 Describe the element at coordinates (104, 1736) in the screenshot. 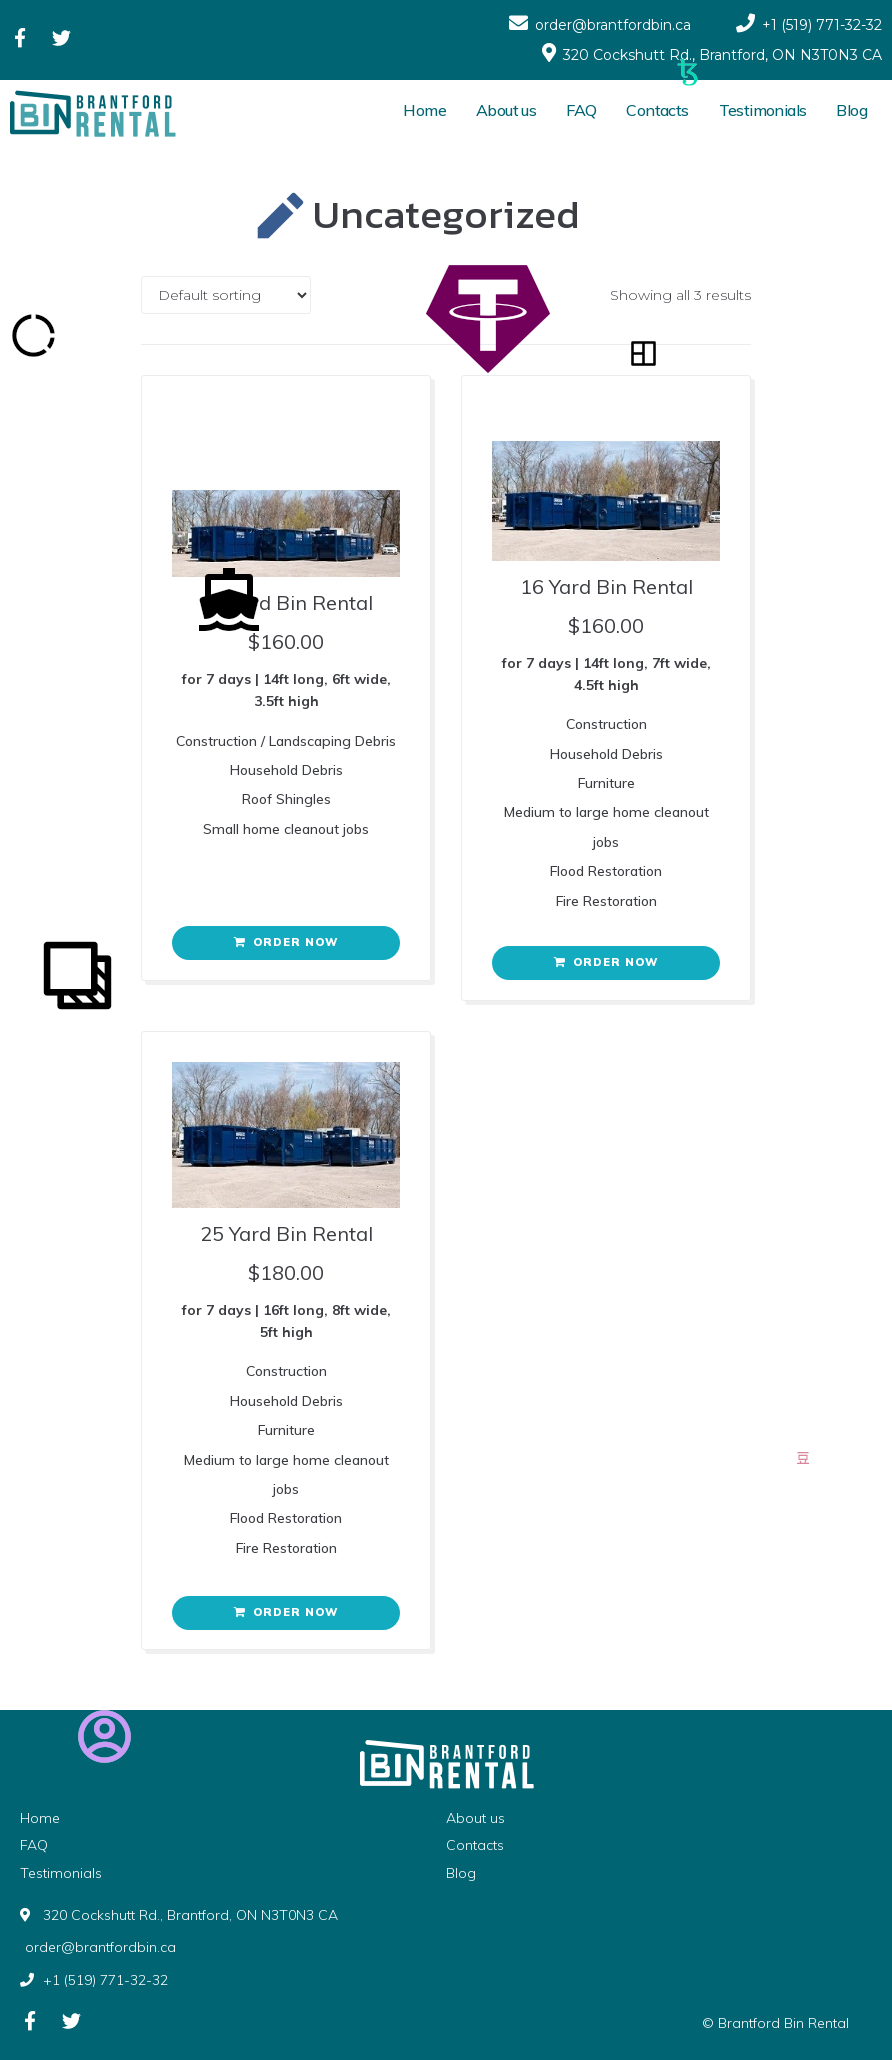

I see `access your account or profile settings` at that location.